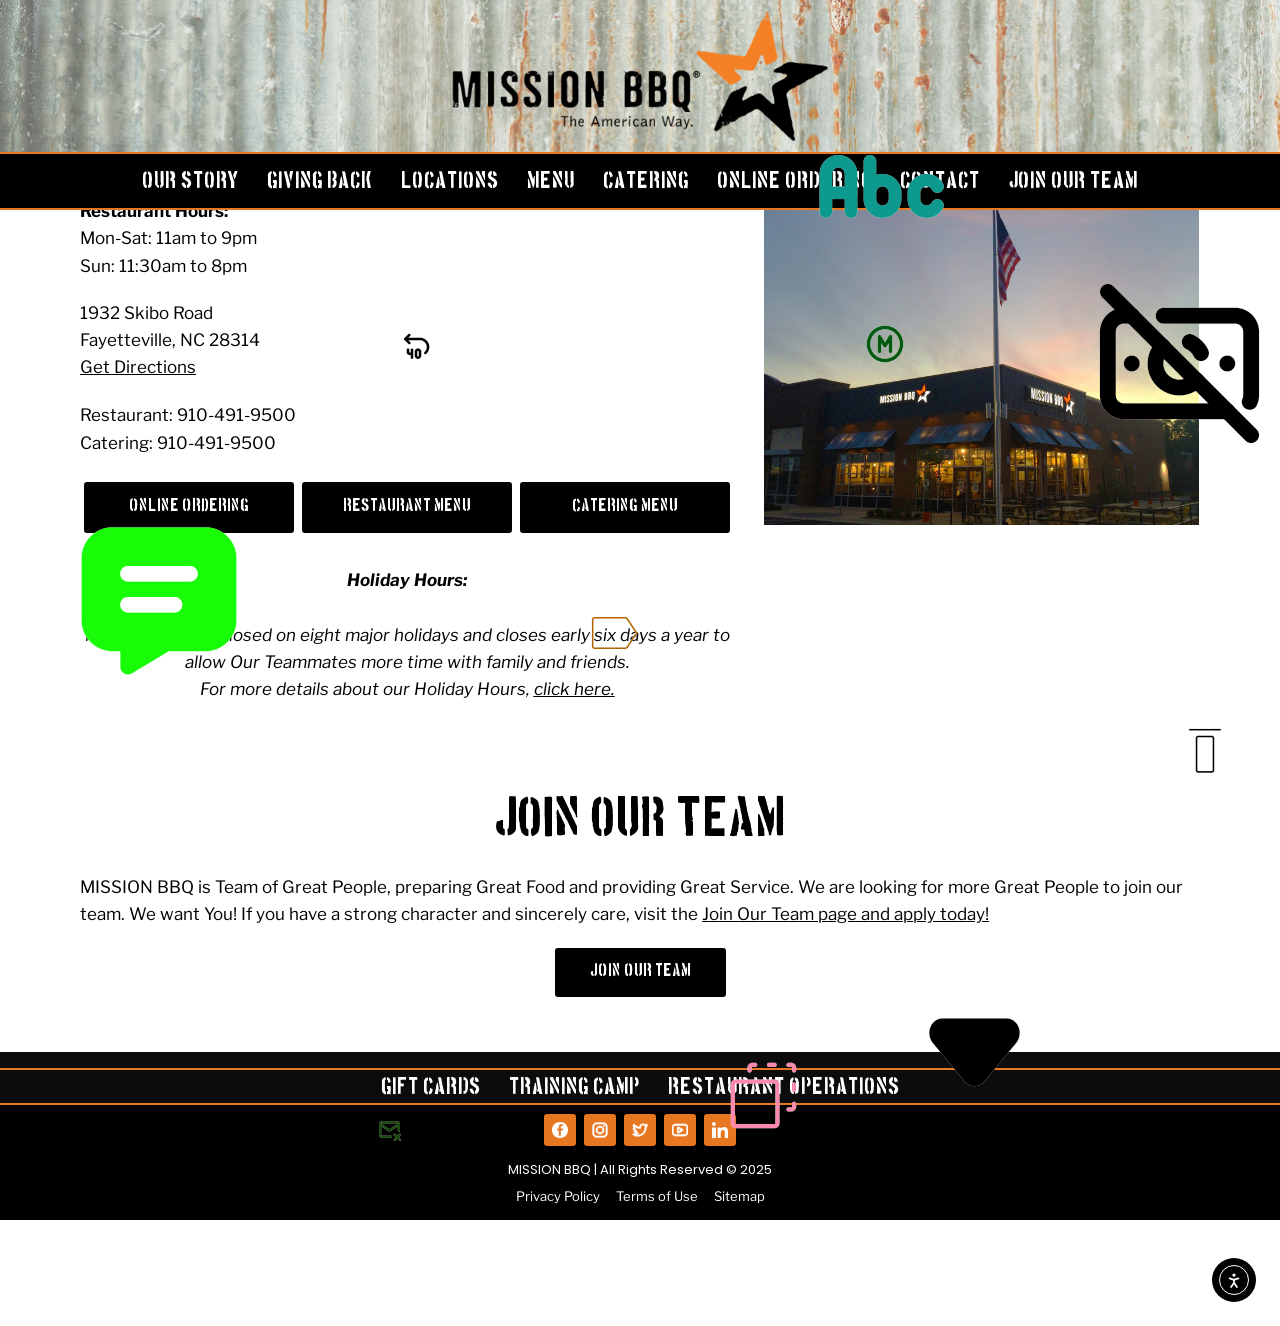  Describe the element at coordinates (416, 347) in the screenshot. I see `rewind media 40 seconds` at that location.